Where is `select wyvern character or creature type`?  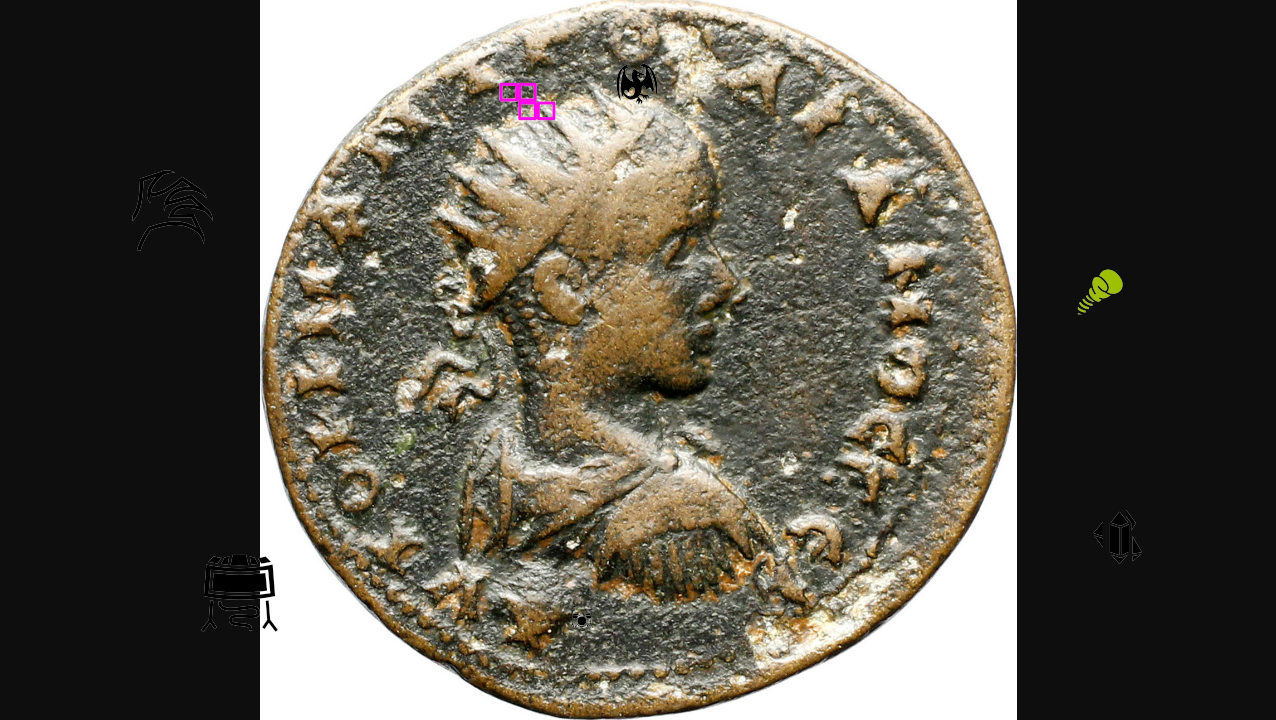
select wyvern character or creature type is located at coordinates (637, 84).